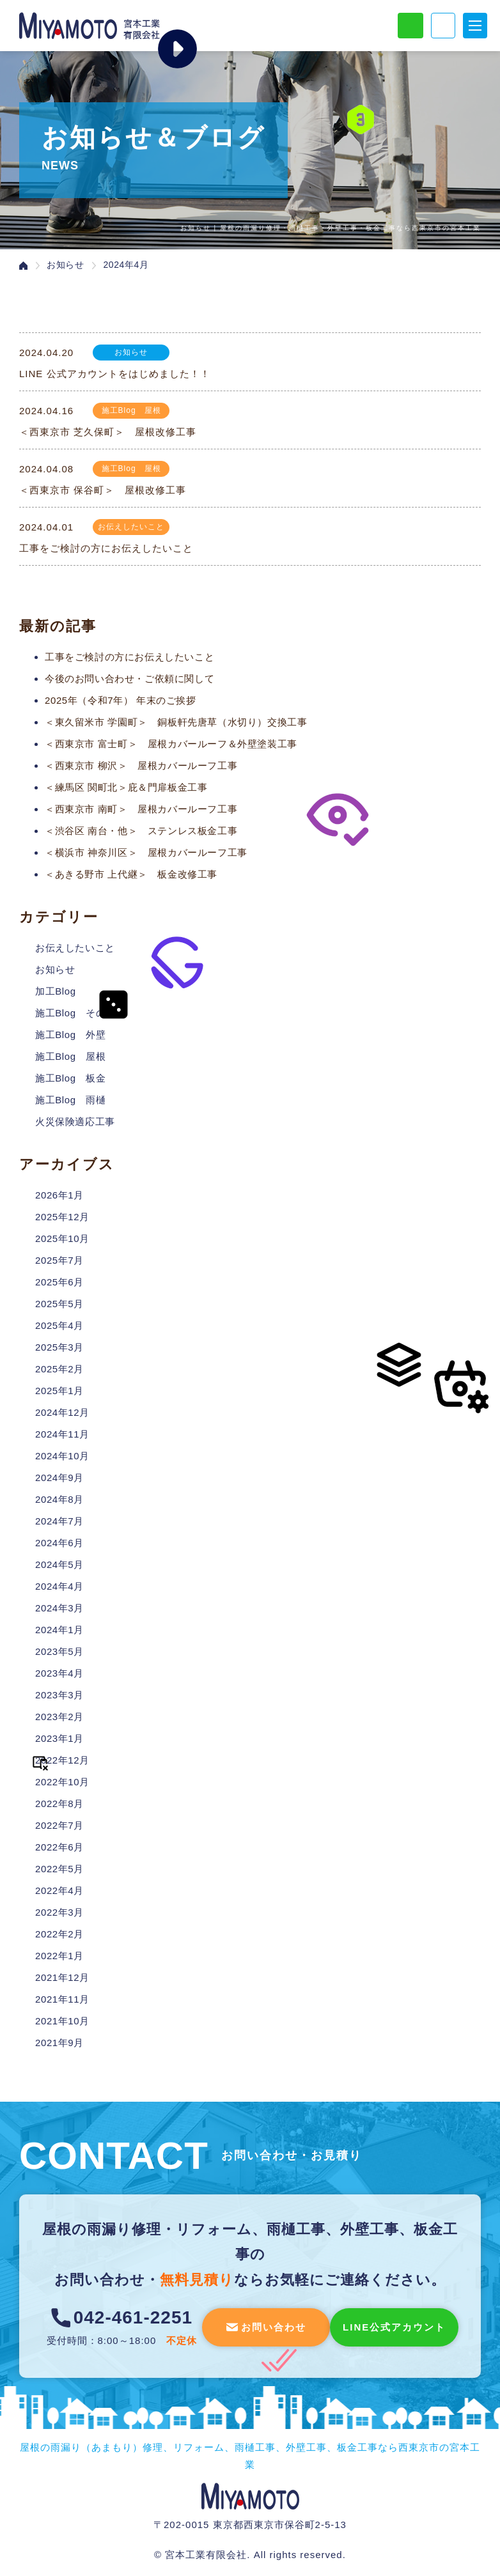  Describe the element at coordinates (40, 1762) in the screenshot. I see `disconnect or remove a device` at that location.